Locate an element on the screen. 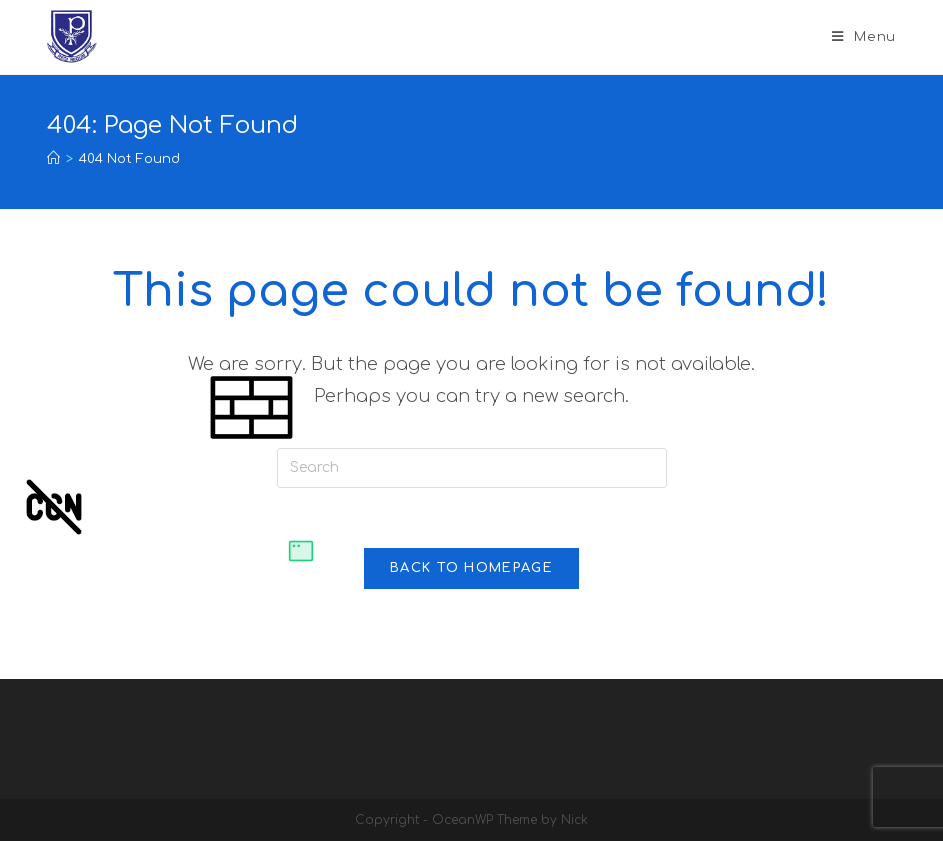  open a new application window is located at coordinates (301, 551).